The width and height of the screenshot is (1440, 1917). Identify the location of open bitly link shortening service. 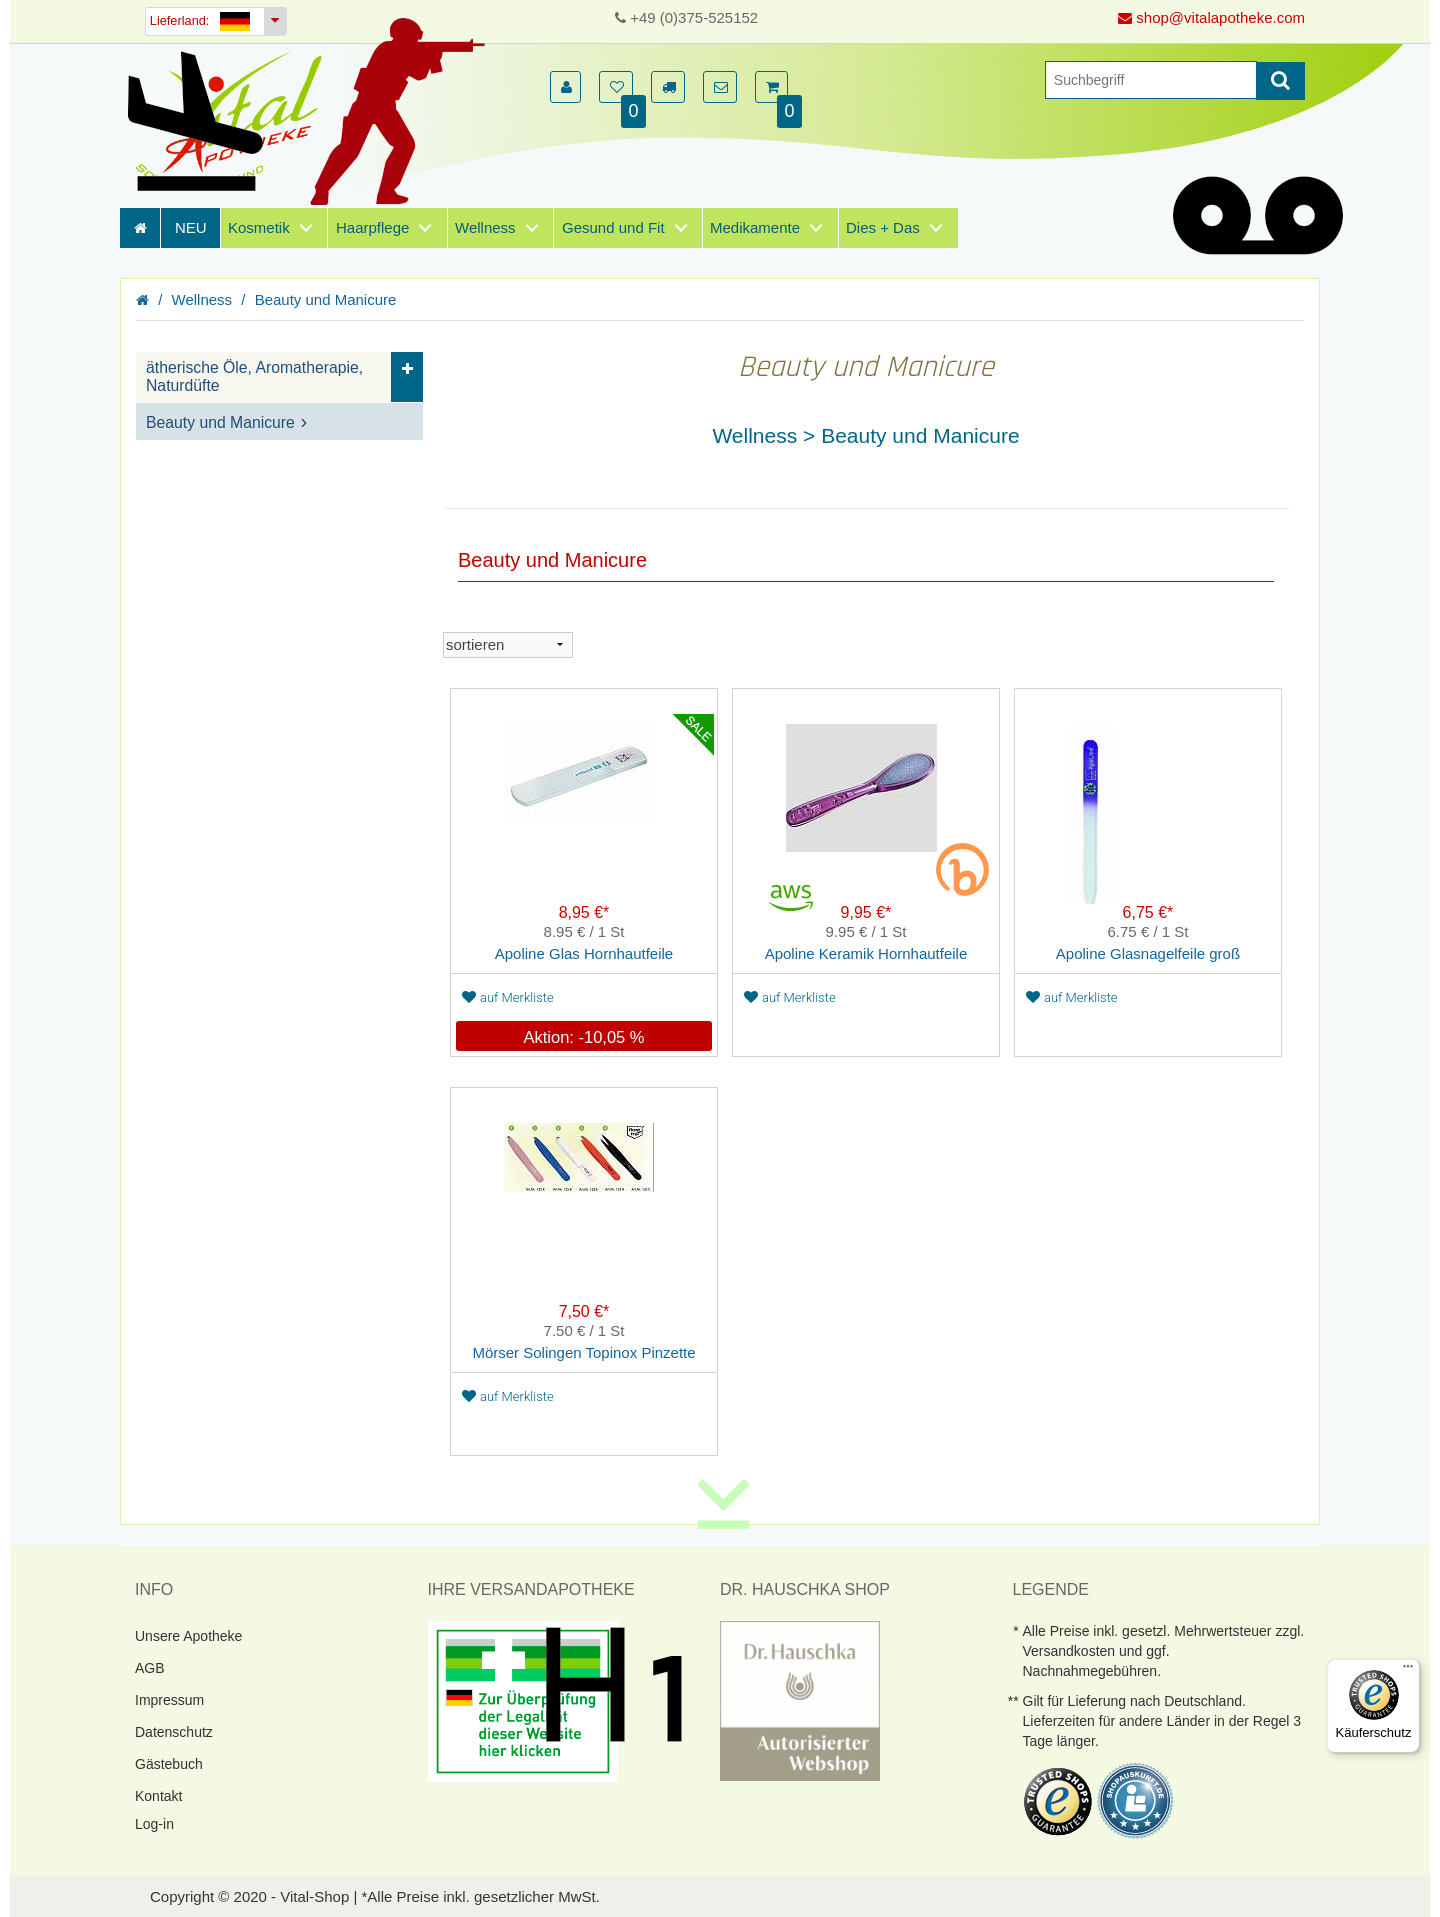
(962, 869).